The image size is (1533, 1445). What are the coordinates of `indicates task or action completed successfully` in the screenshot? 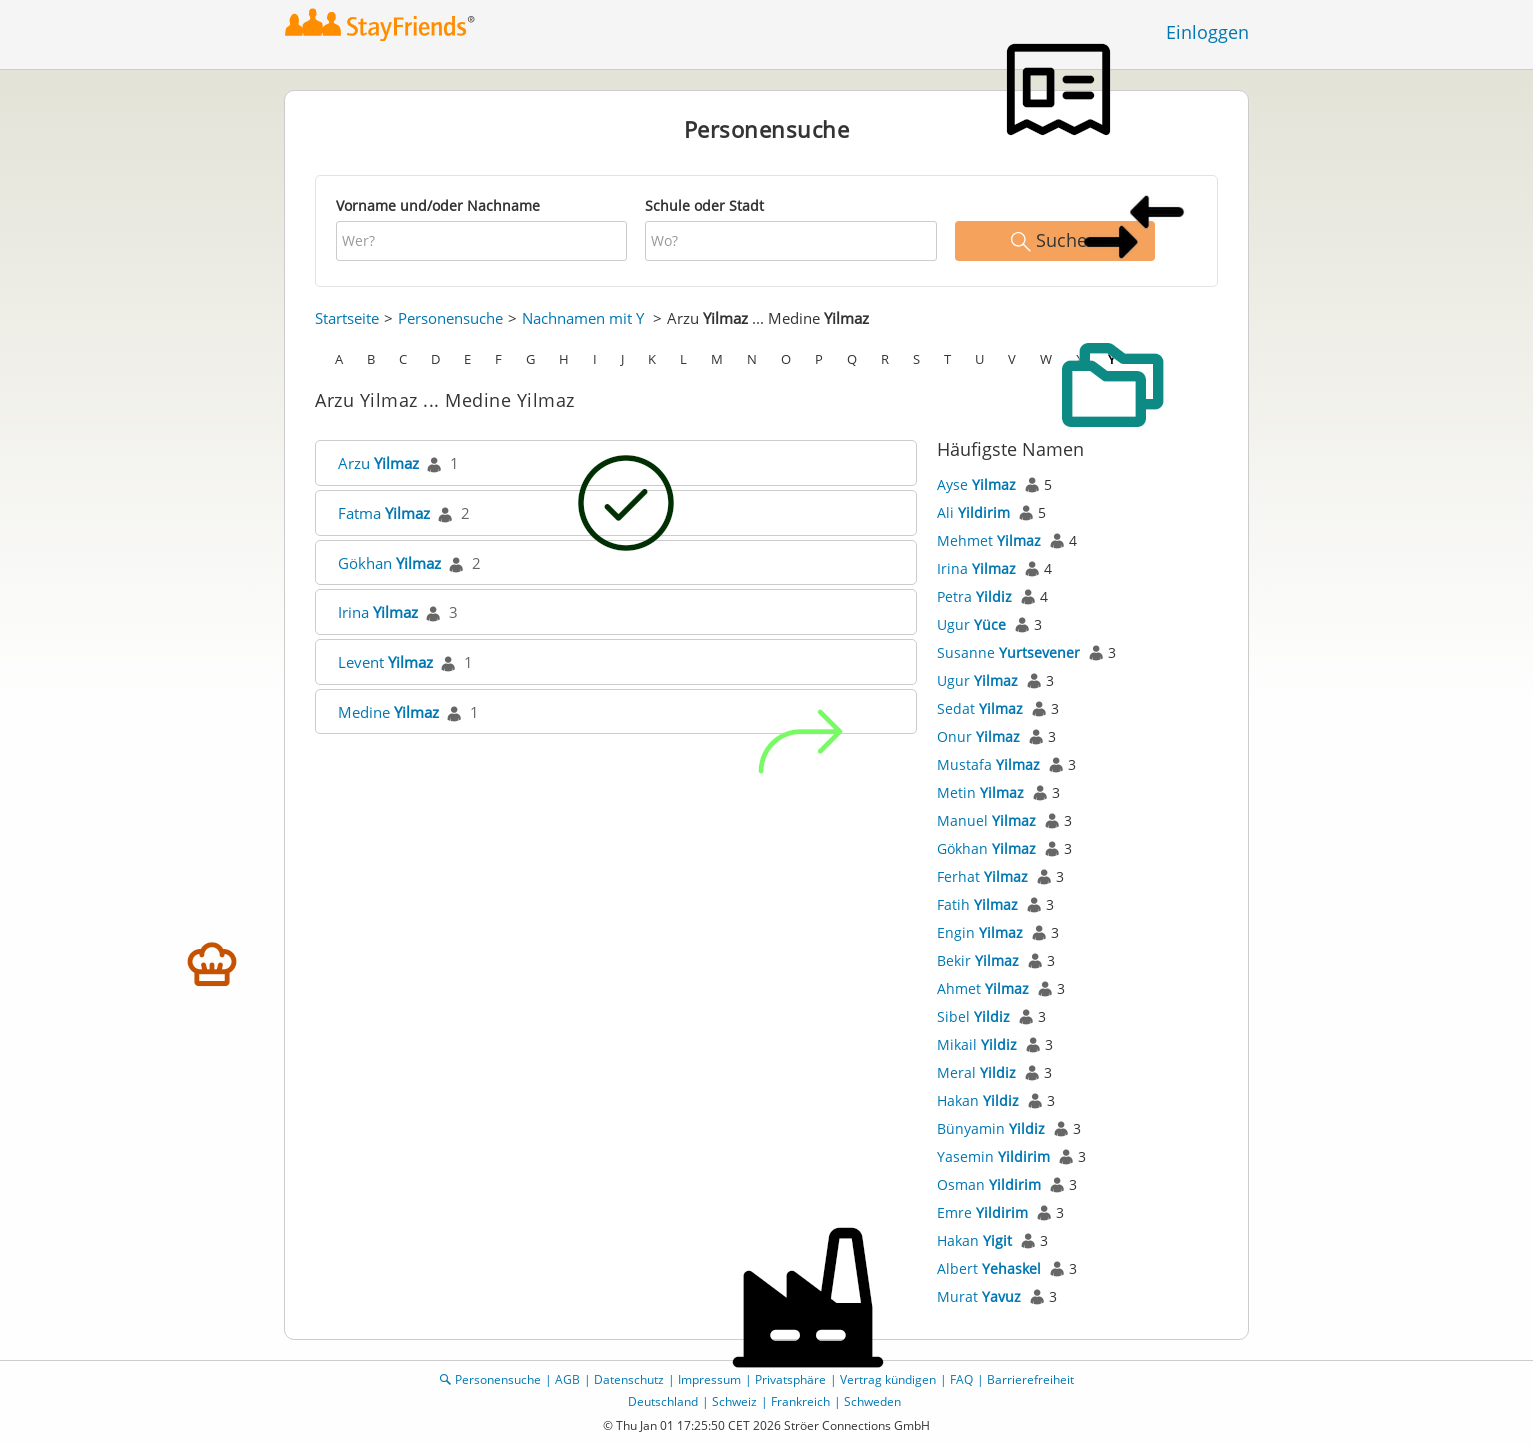 It's located at (626, 503).